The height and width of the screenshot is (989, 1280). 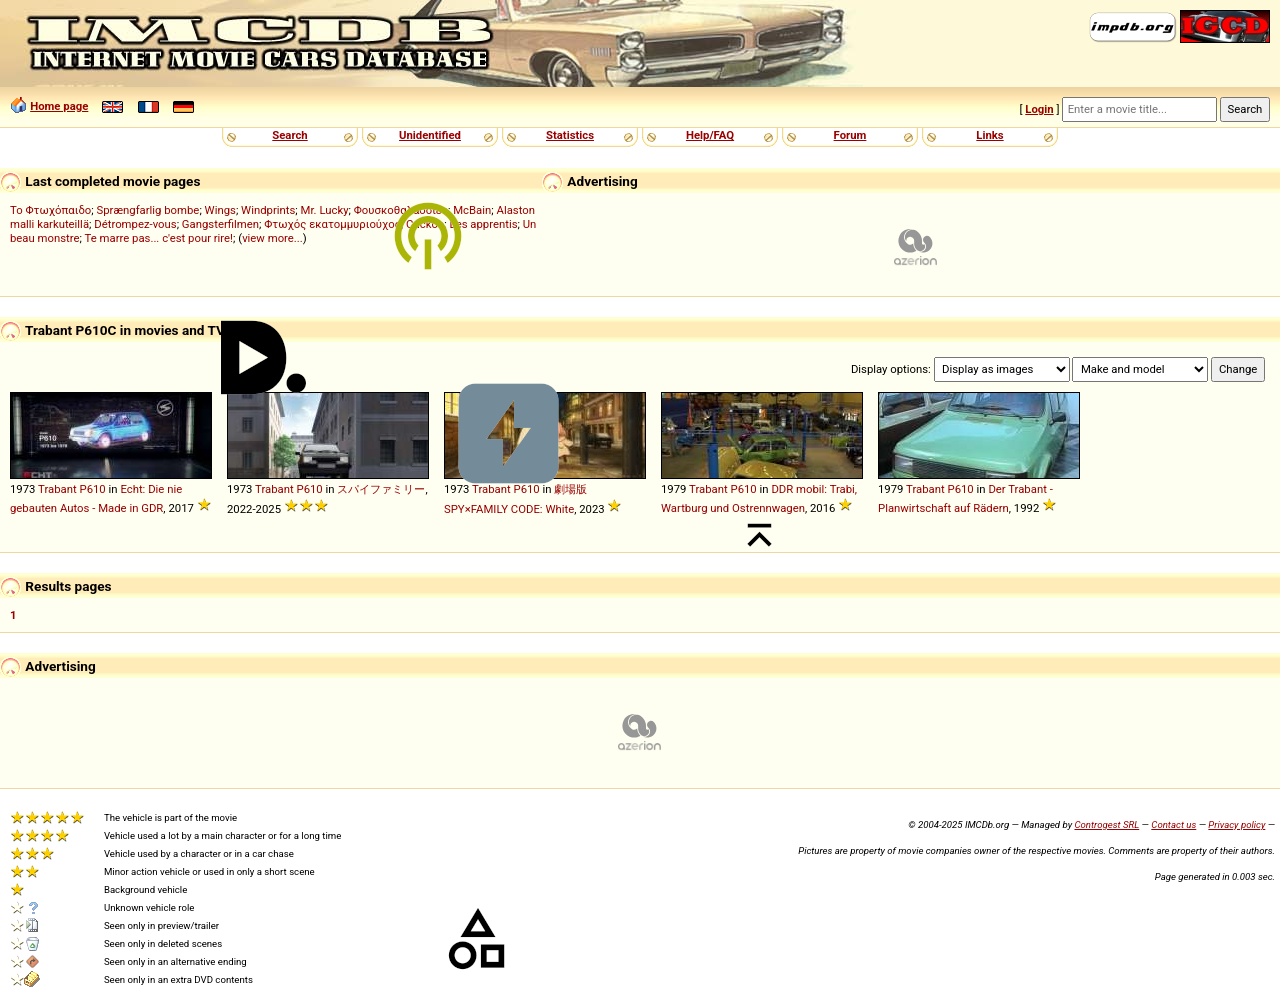 I want to click on open DTube video platform, so click(x=263, y=357).